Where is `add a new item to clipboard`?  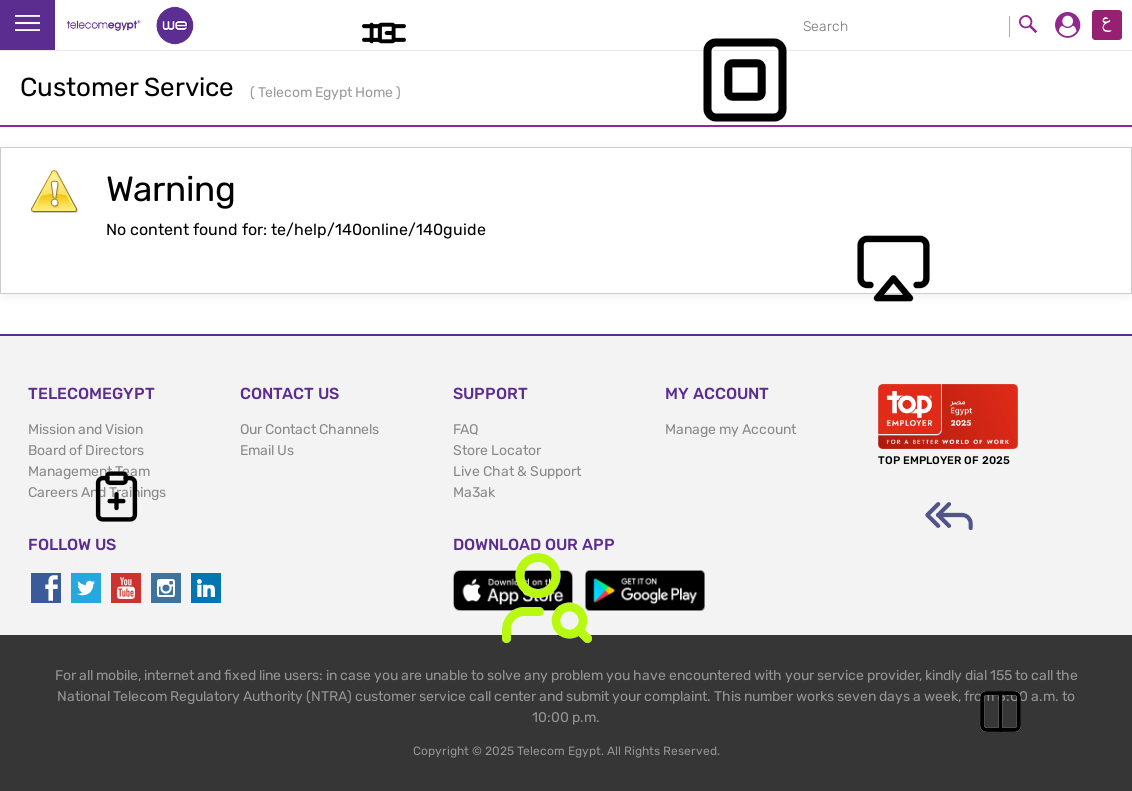
add a new item to clipboard is located at coordinates (116, 496).